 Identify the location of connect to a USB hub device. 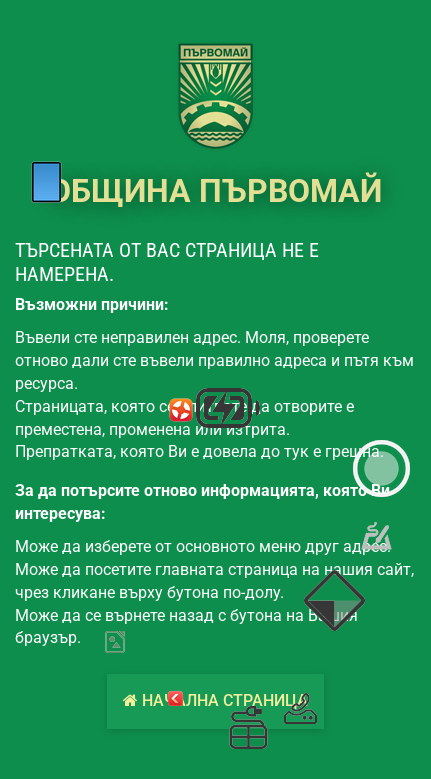
(248, 727).